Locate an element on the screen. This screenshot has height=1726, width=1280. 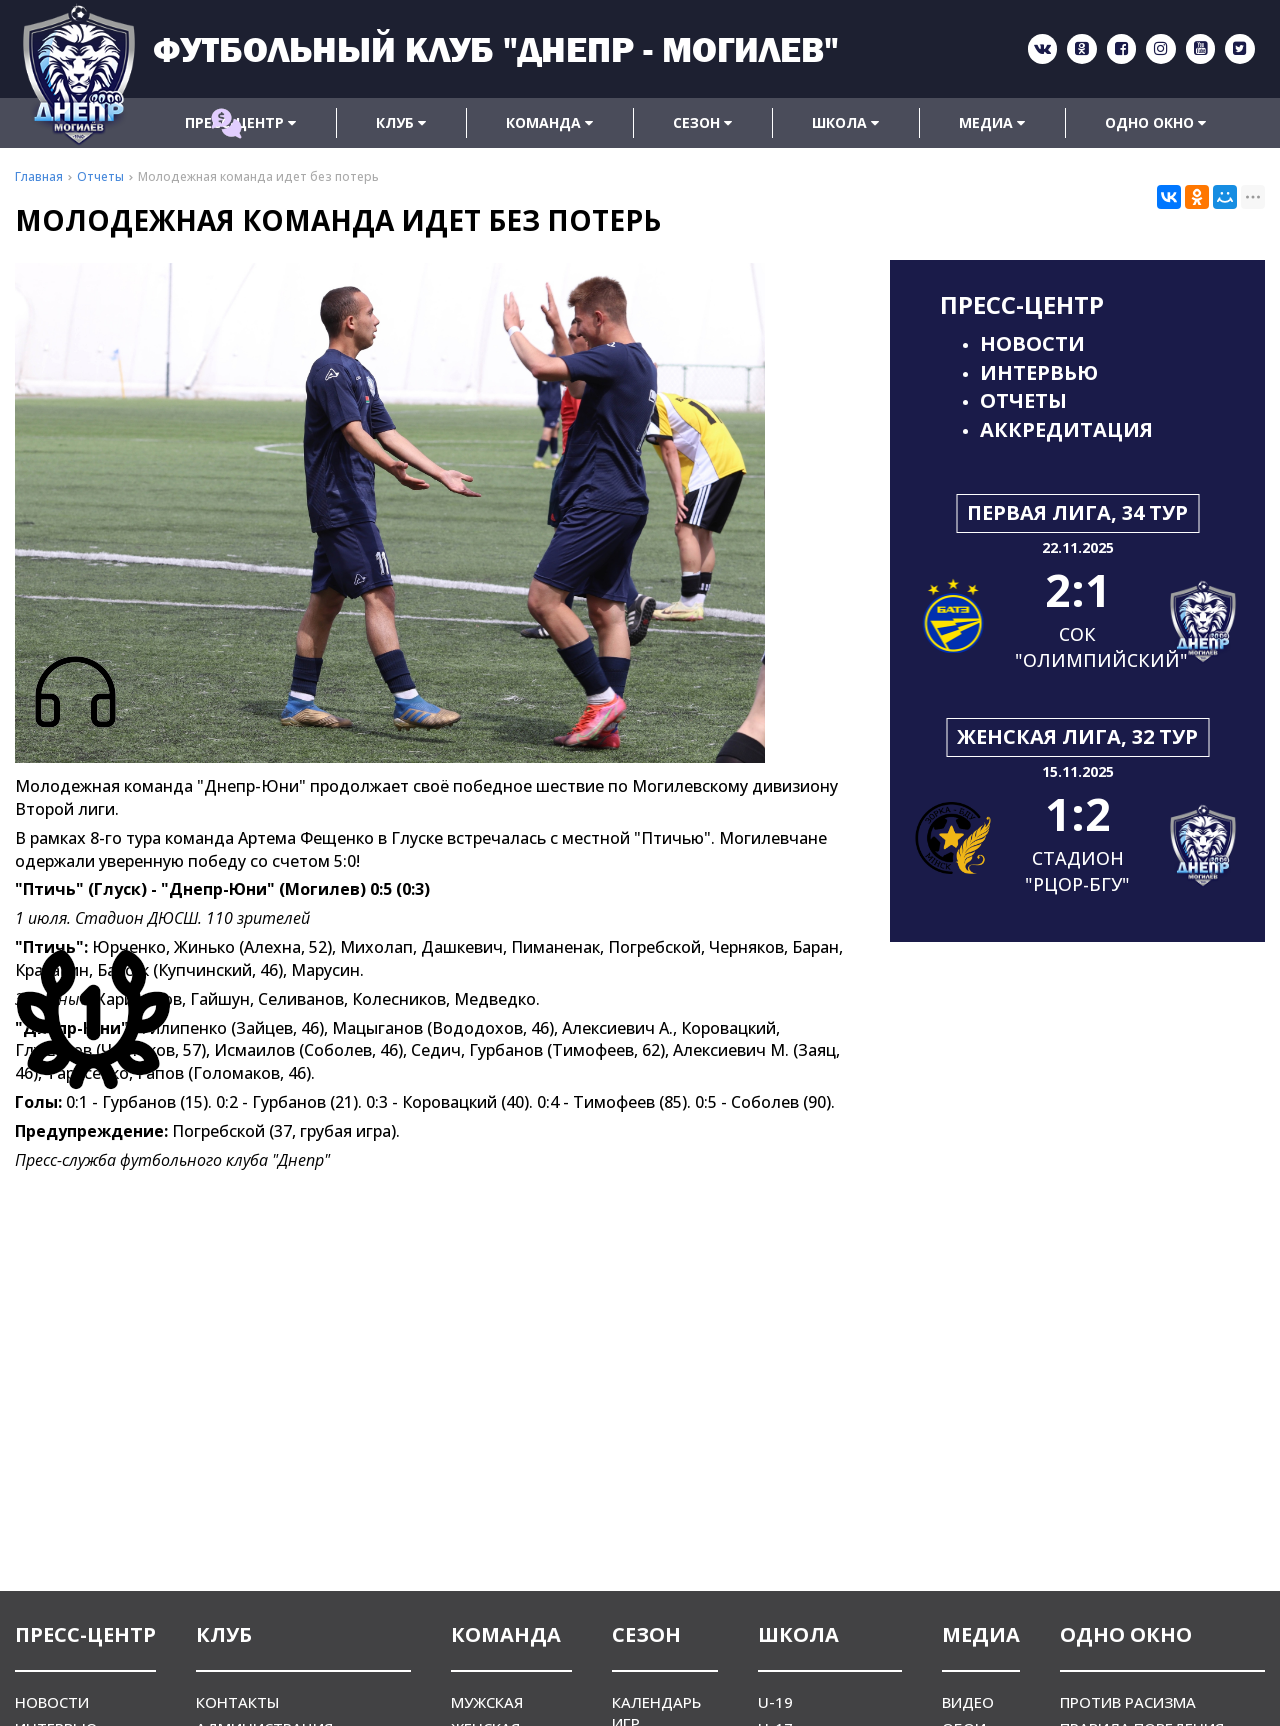
view financial discussions or payment messages is located at coordinates (226, 123).